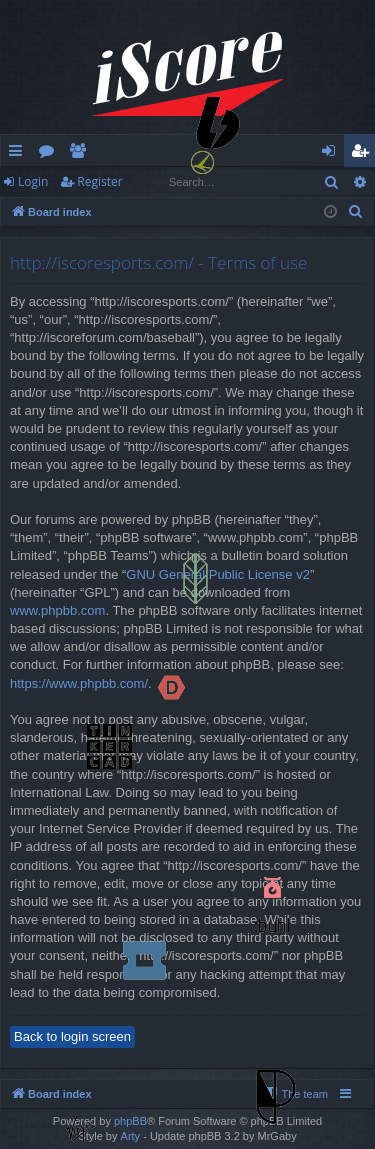 The height and width of the screenshot is (1149, 375). Describe the element at coordinates (218, 123) in the screenshot. I see `open boosty creator platform` at that location.